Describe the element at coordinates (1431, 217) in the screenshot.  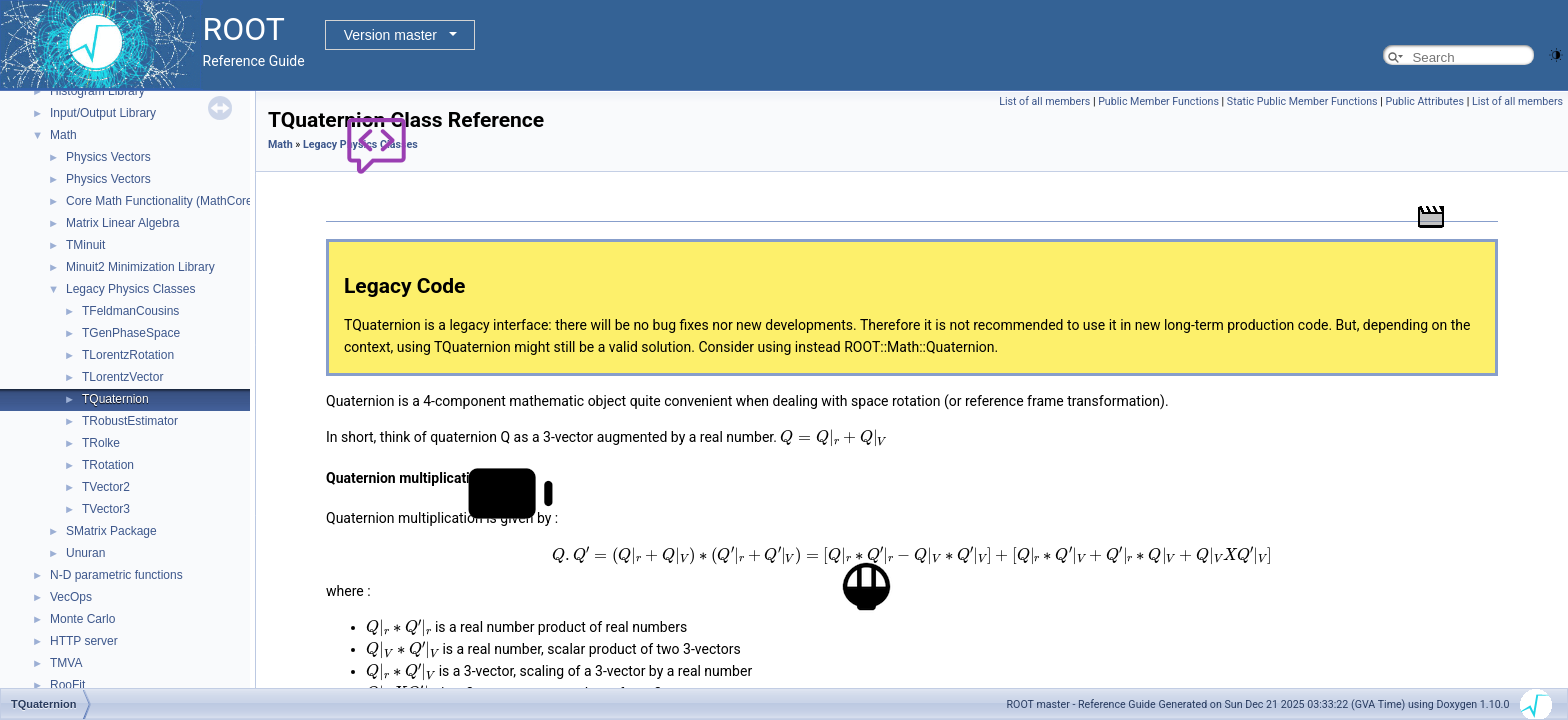
I see `create a new video project` at that location.